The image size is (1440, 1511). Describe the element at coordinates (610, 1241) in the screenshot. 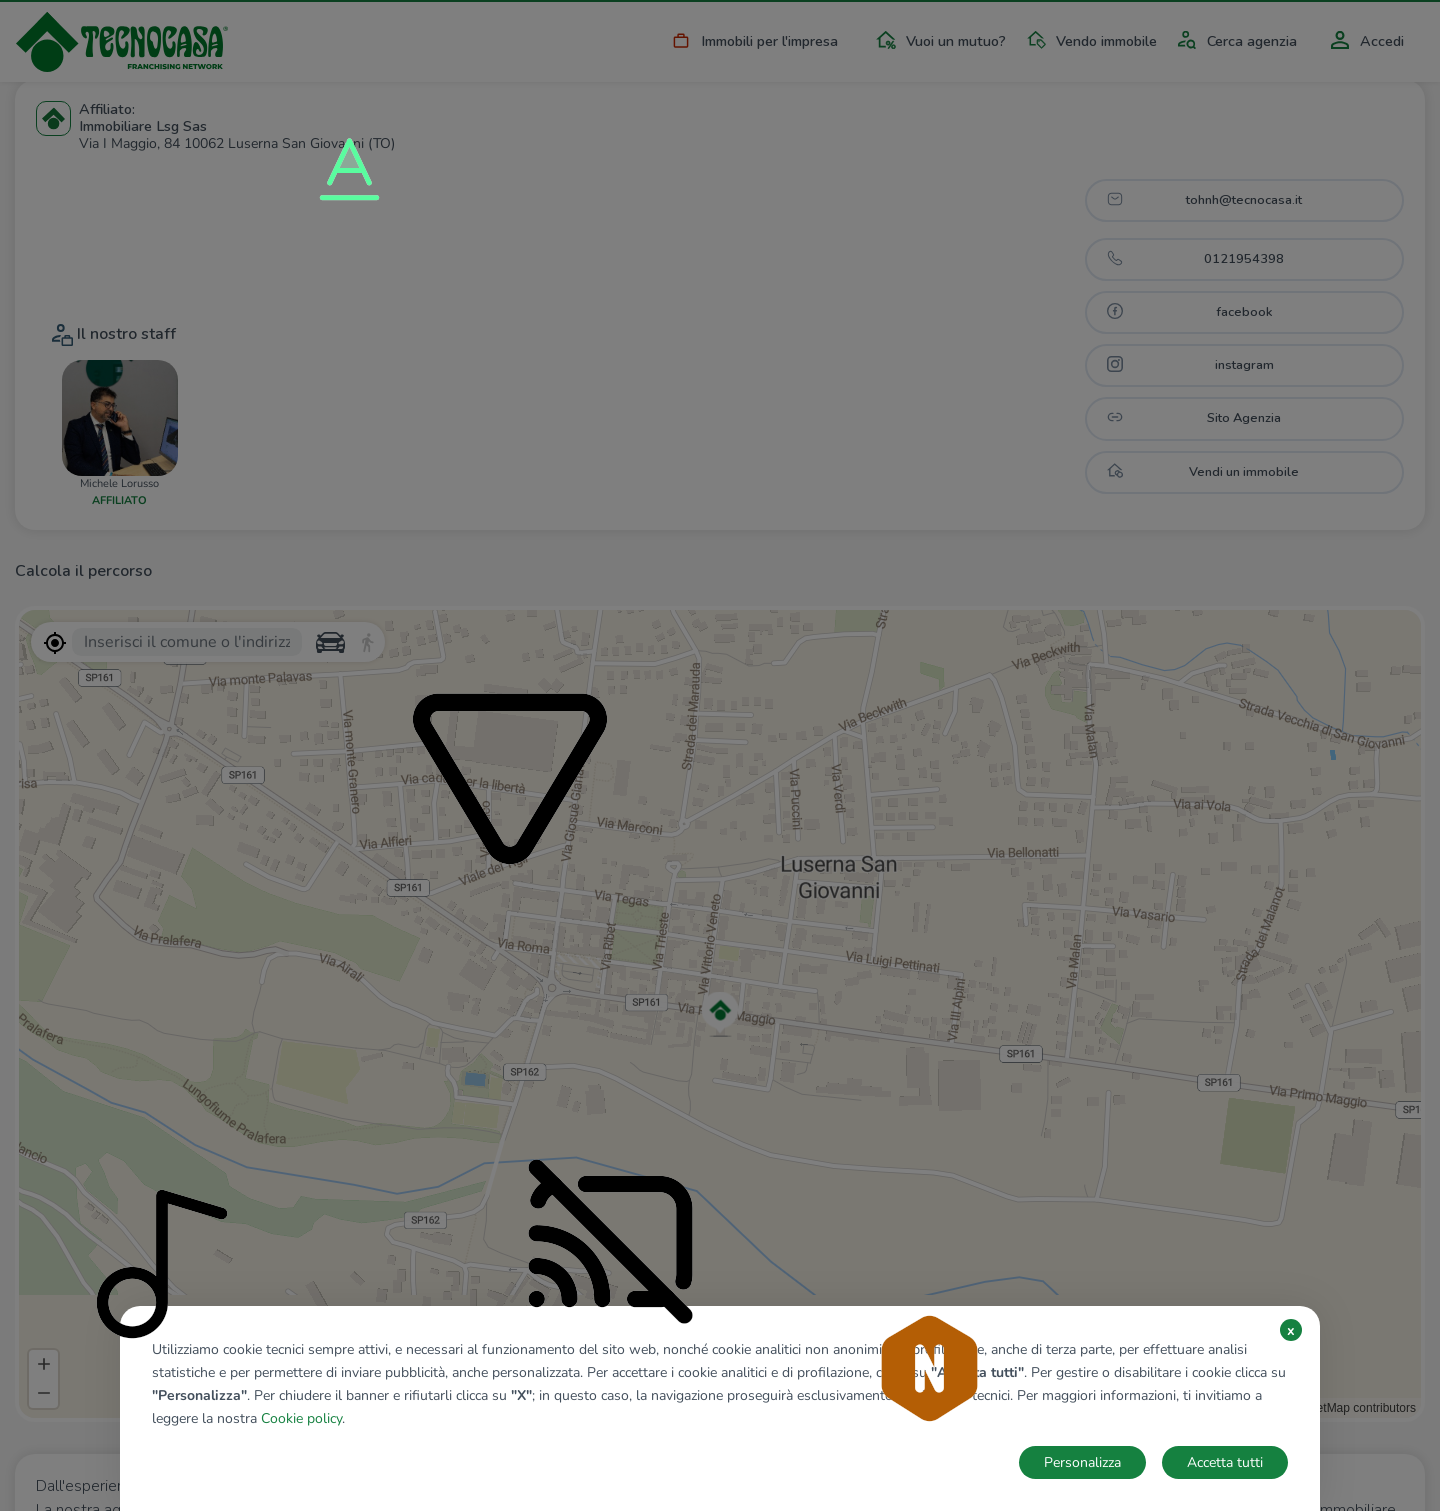

I see `screen casting is unavailable or disabled` at that location.